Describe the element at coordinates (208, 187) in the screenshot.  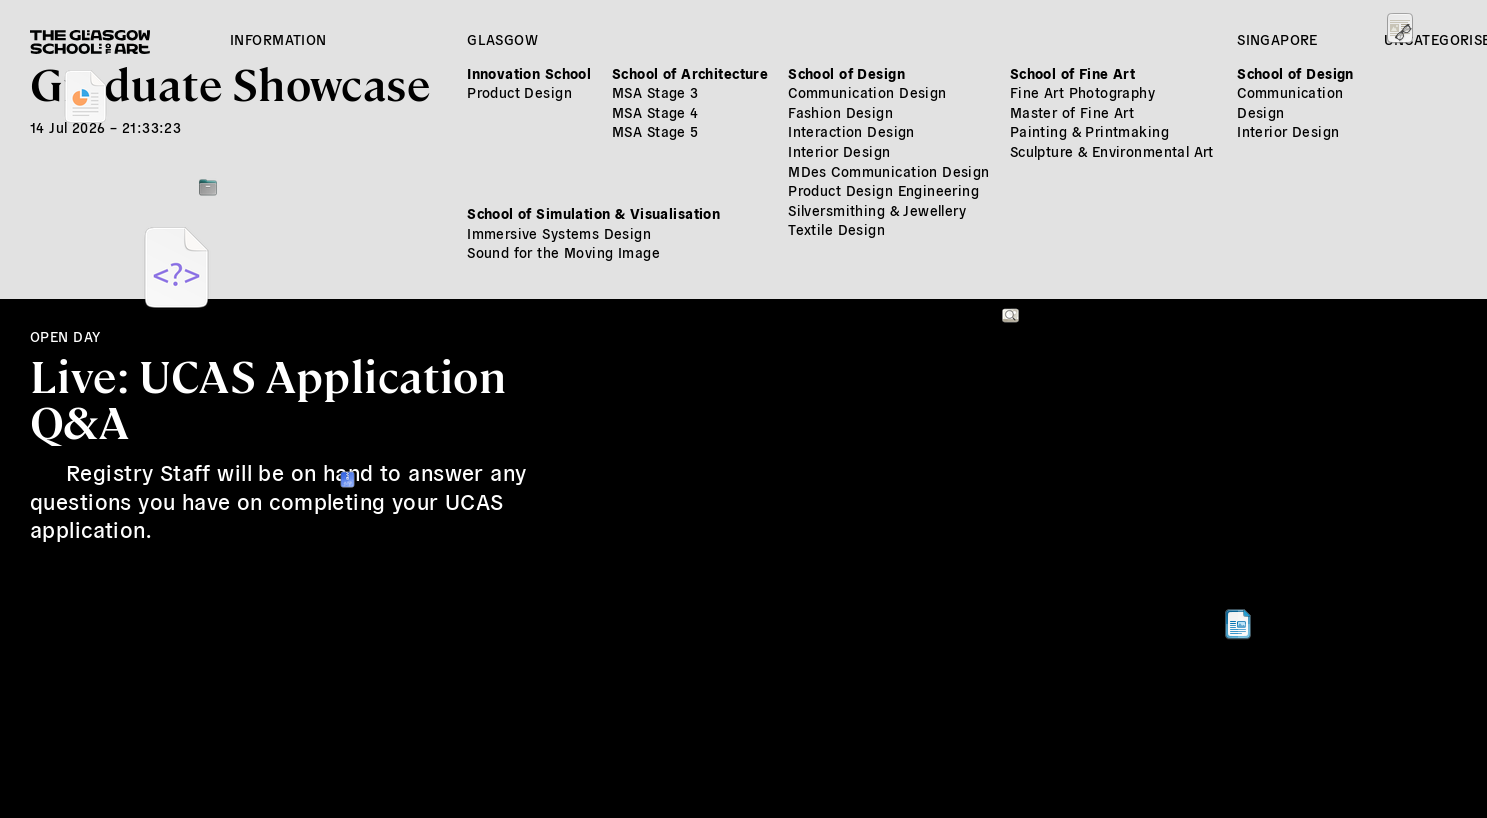
I see `open file manager application` at that location.